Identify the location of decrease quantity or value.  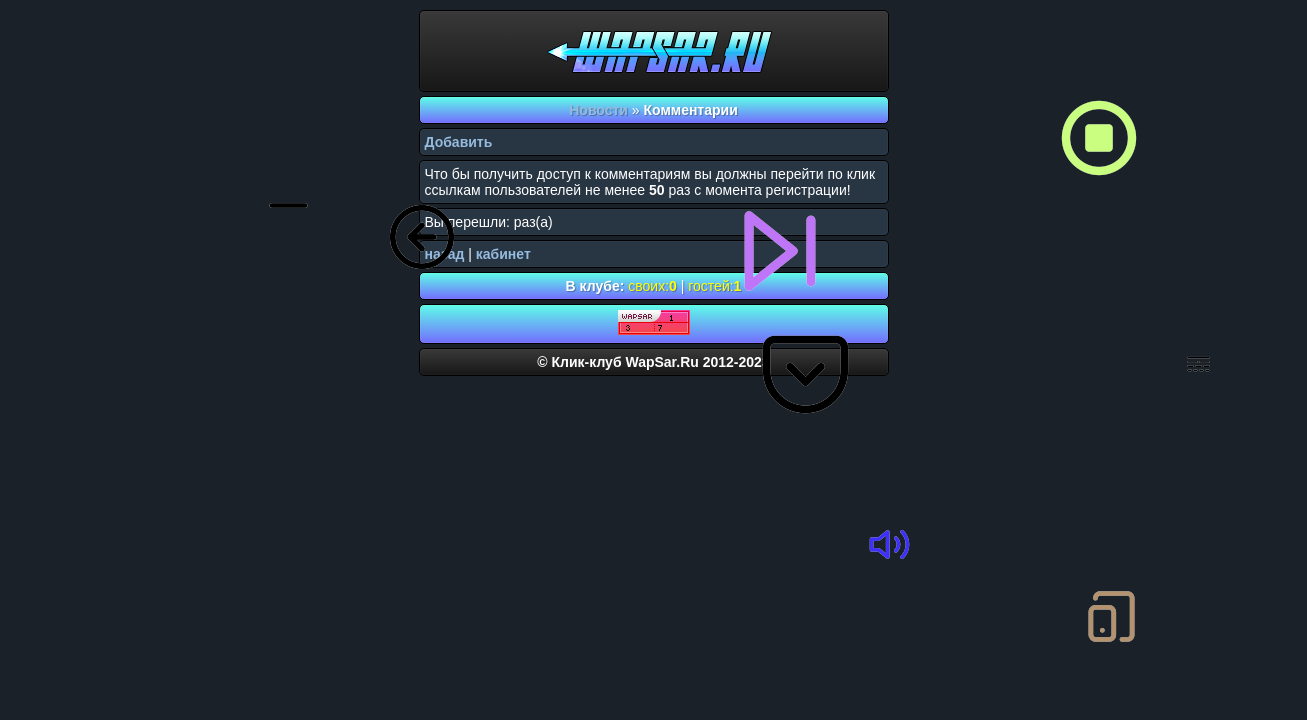
(288, 205).